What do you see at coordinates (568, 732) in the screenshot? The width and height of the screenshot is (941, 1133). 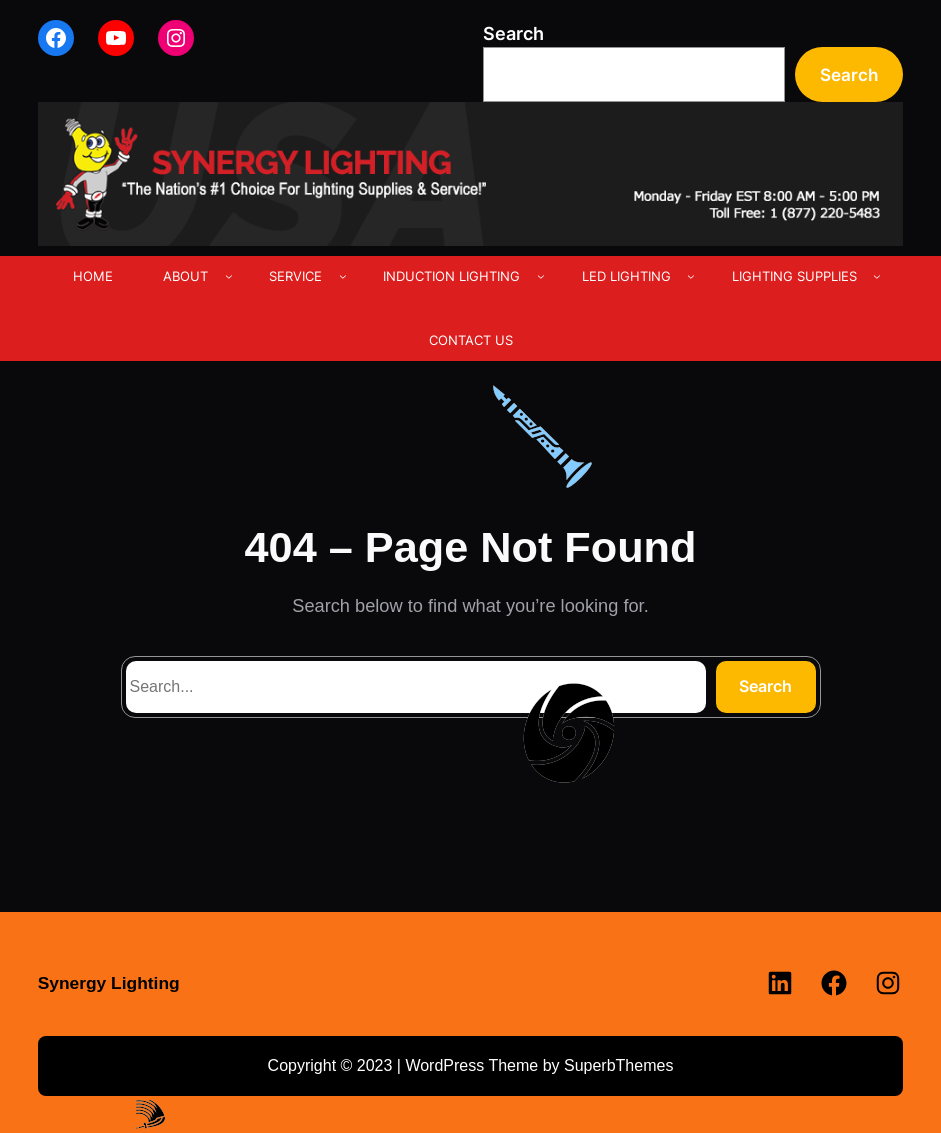 I see `camera shutter or aperture control` at bounding box center [568, 732].